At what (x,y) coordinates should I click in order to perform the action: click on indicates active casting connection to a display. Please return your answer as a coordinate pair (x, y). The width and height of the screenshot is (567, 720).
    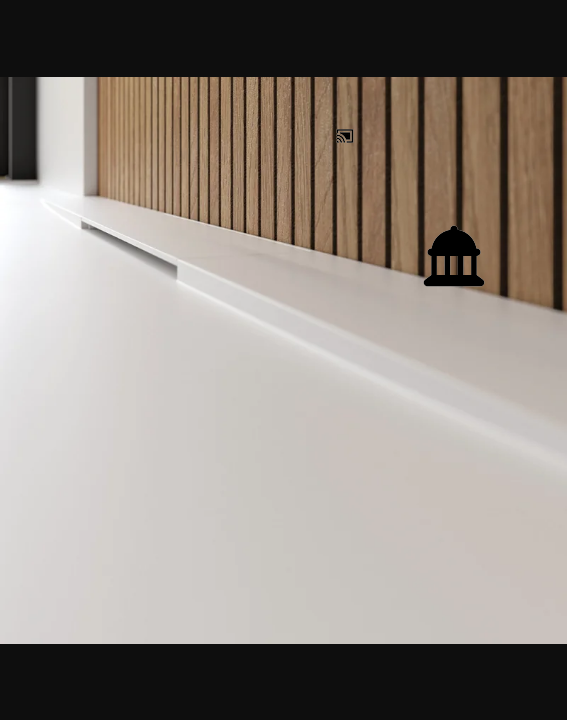
    Looking at the image, I should click on (345, 136).